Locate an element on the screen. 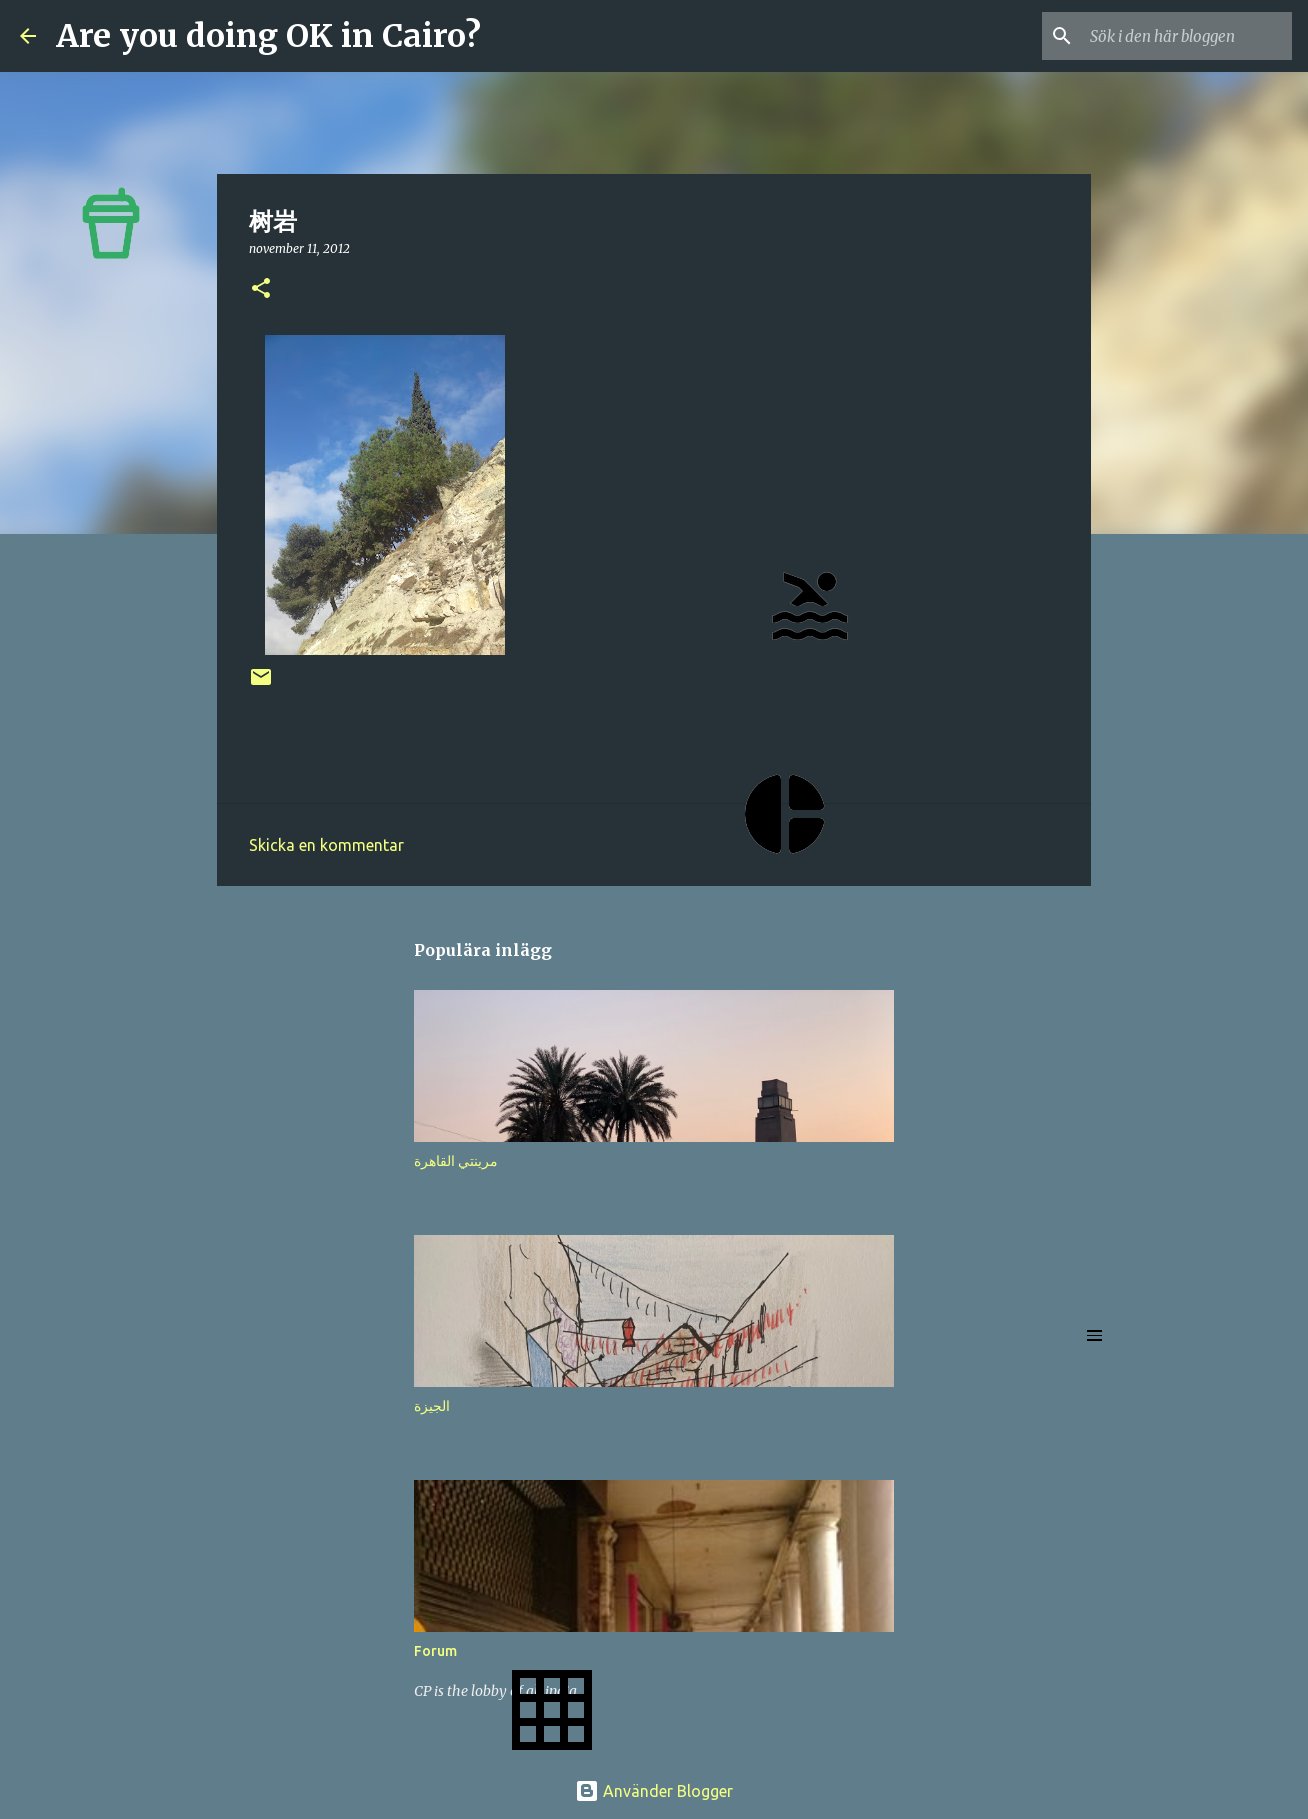 The image size is (1308, 1819). open navigation menu is located at coordinates (1094, 1335).